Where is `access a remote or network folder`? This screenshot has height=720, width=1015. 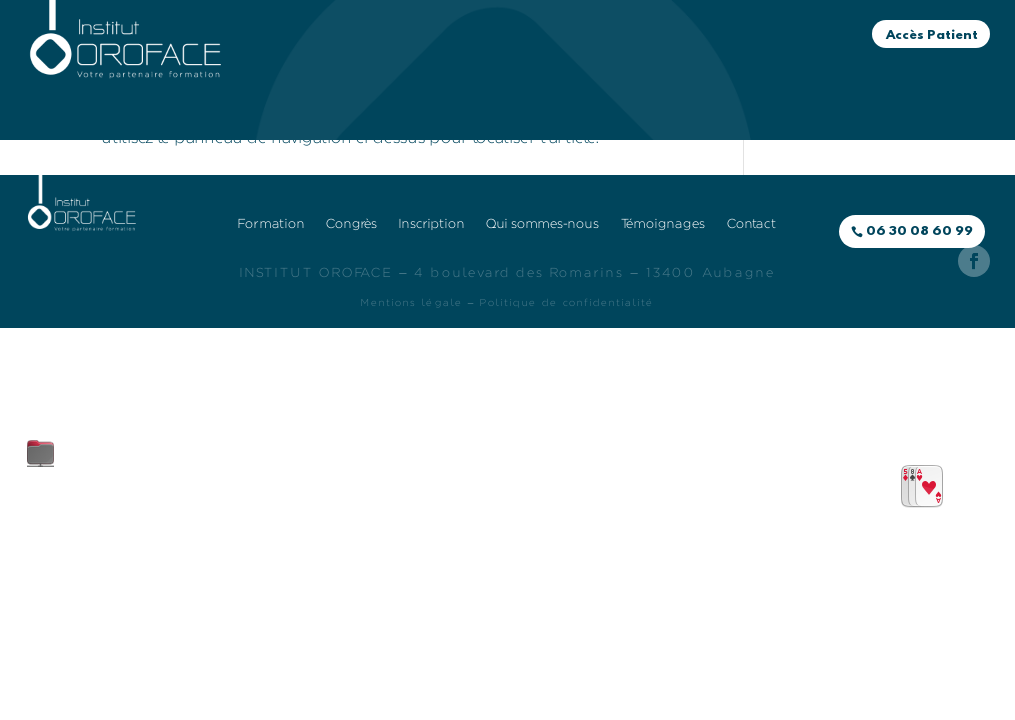
access a remote or network folder is located at coordinates (40, 453).